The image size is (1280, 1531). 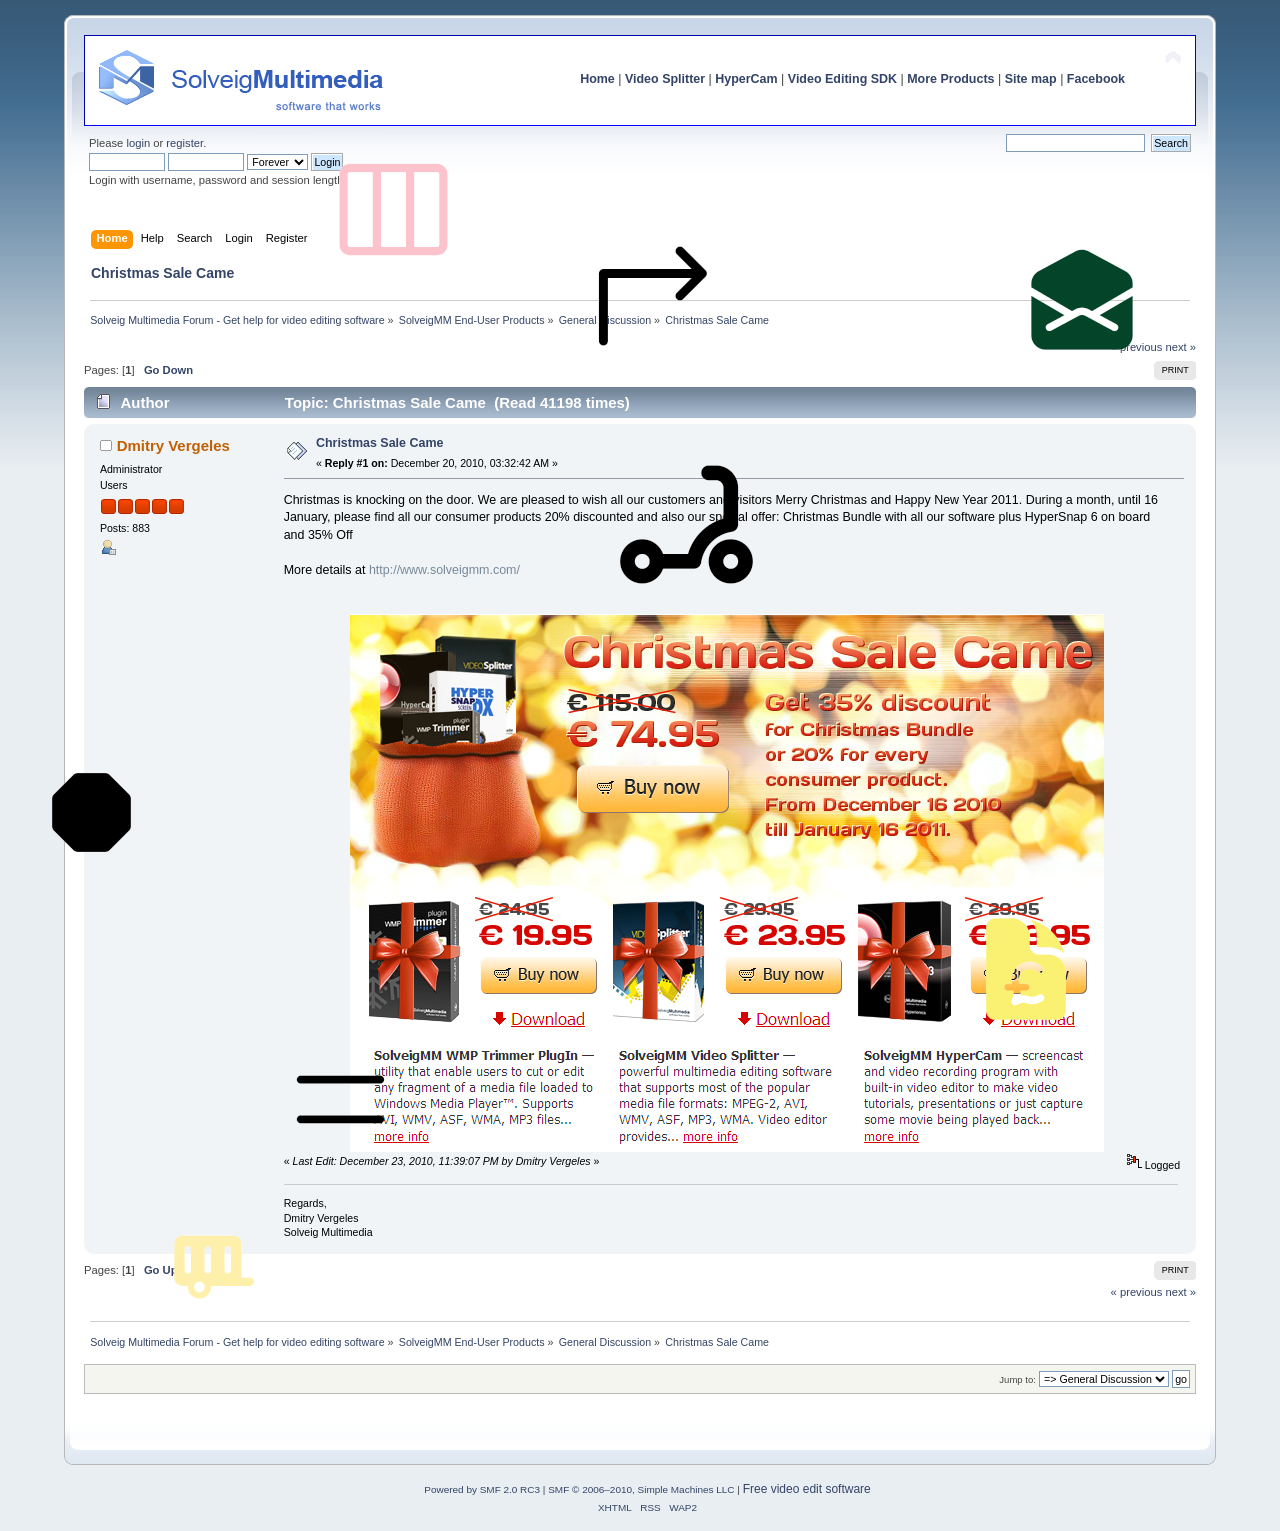 What do you see at coordinates (1026, 969) in the screenshot?
I see `view financial document in pounds` at bounding box center [1026, 969].